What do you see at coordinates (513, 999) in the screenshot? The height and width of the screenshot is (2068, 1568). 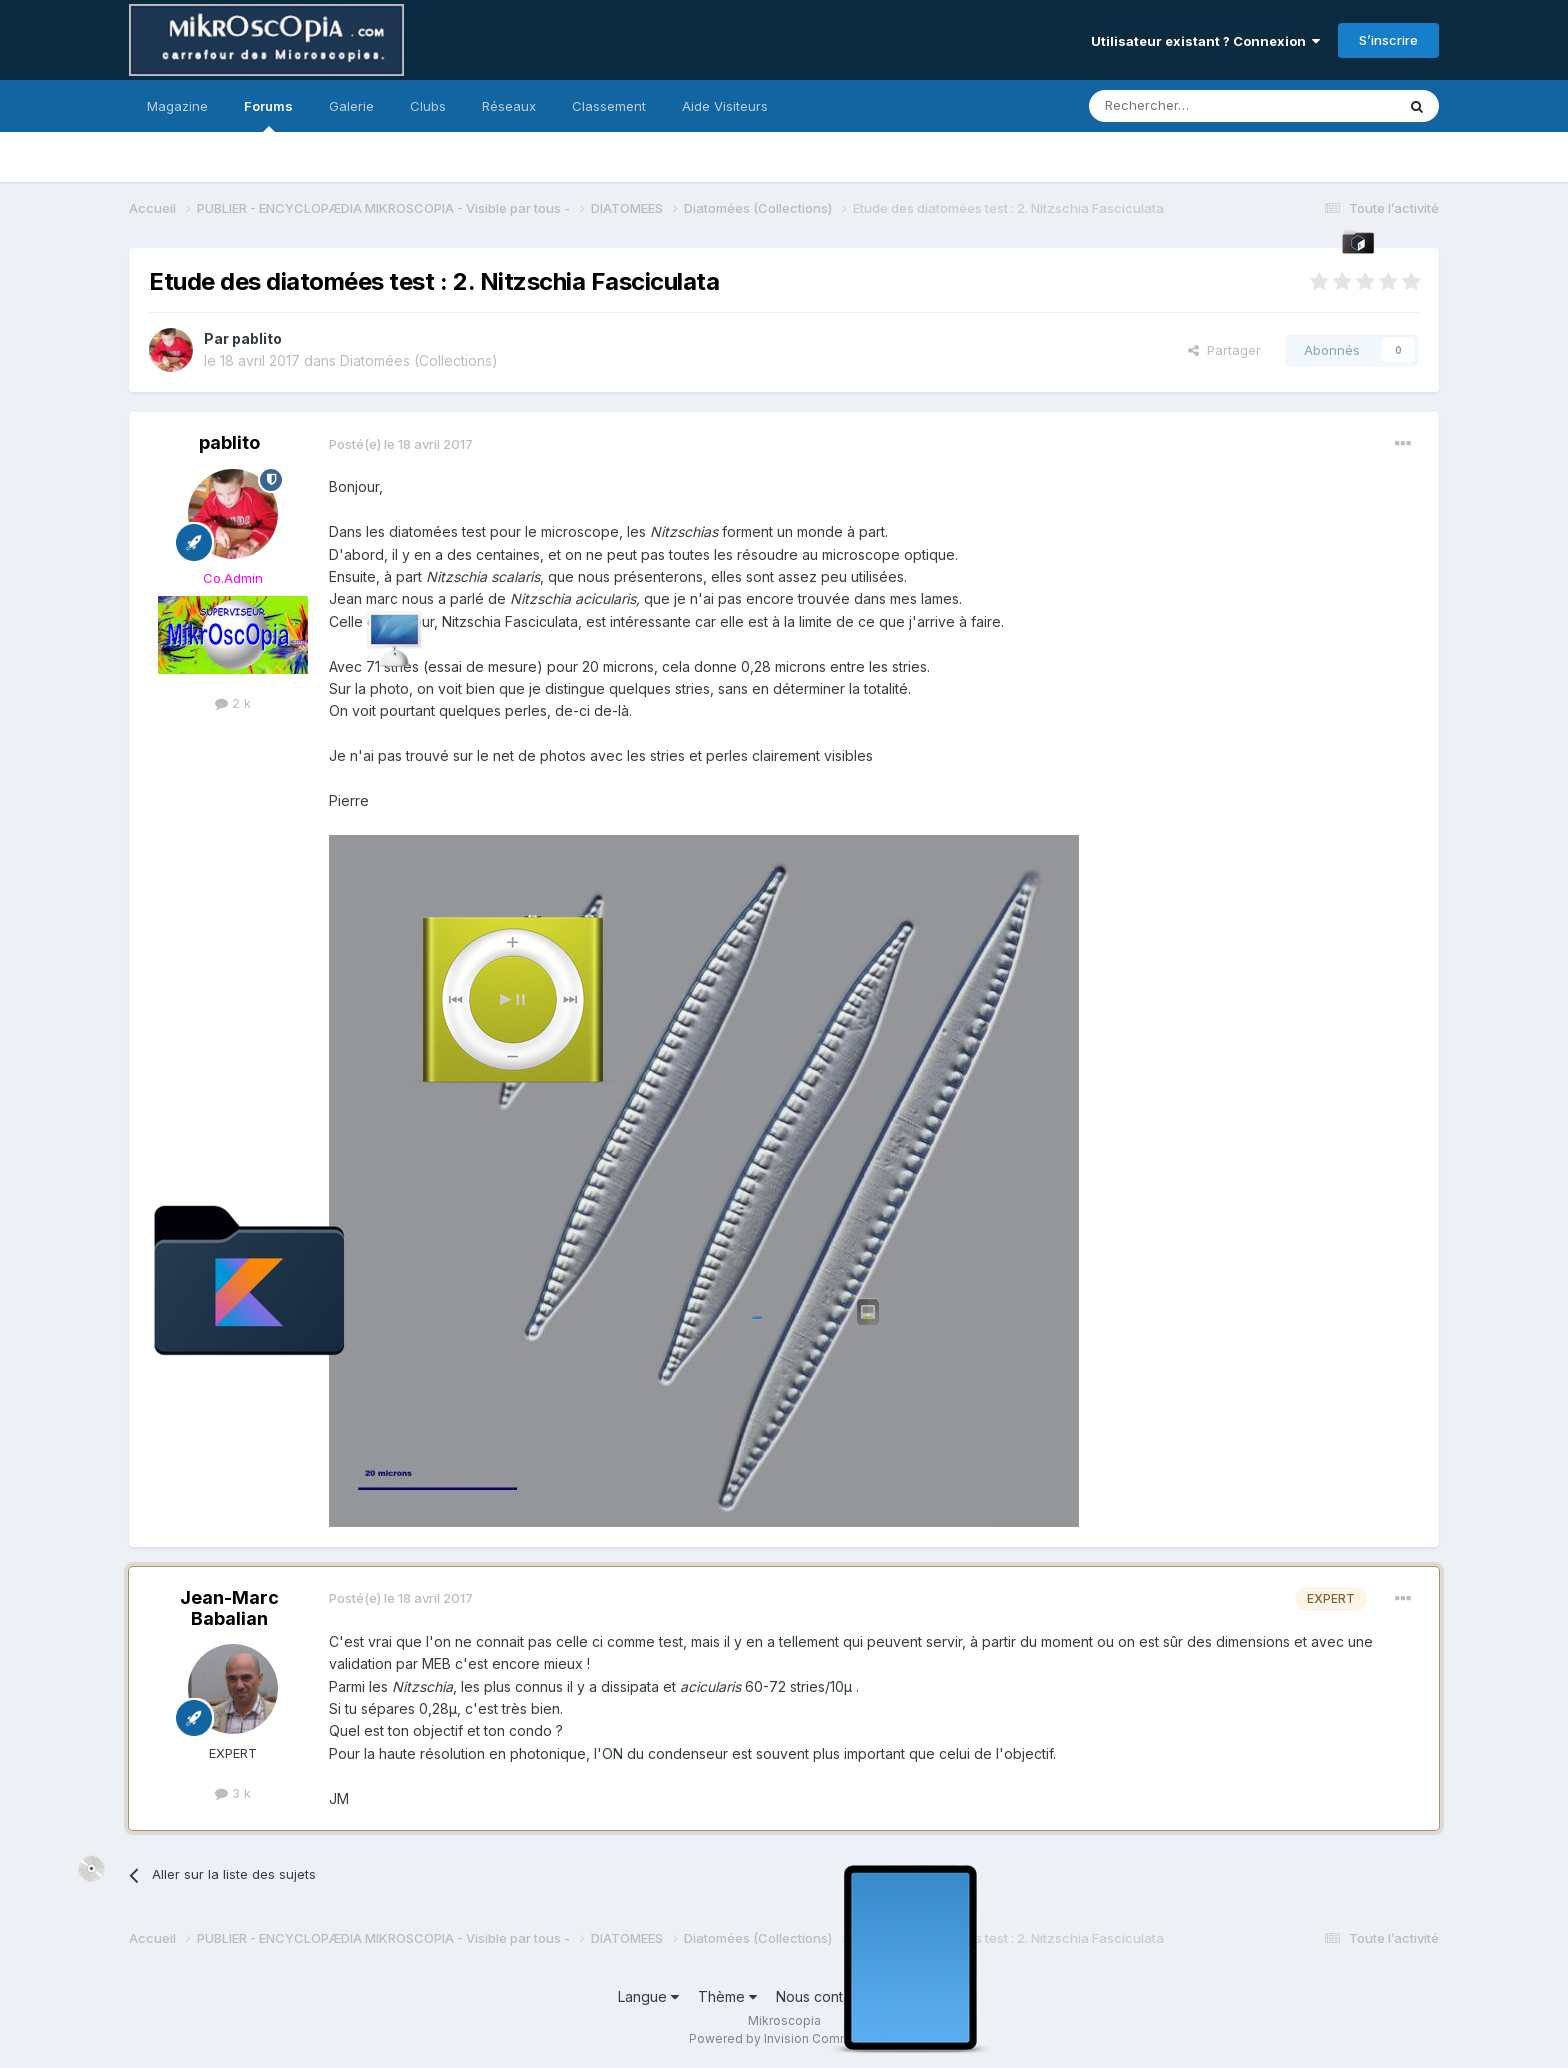 I see `iPod shuffle device connected` at bounding box center [513, 999].